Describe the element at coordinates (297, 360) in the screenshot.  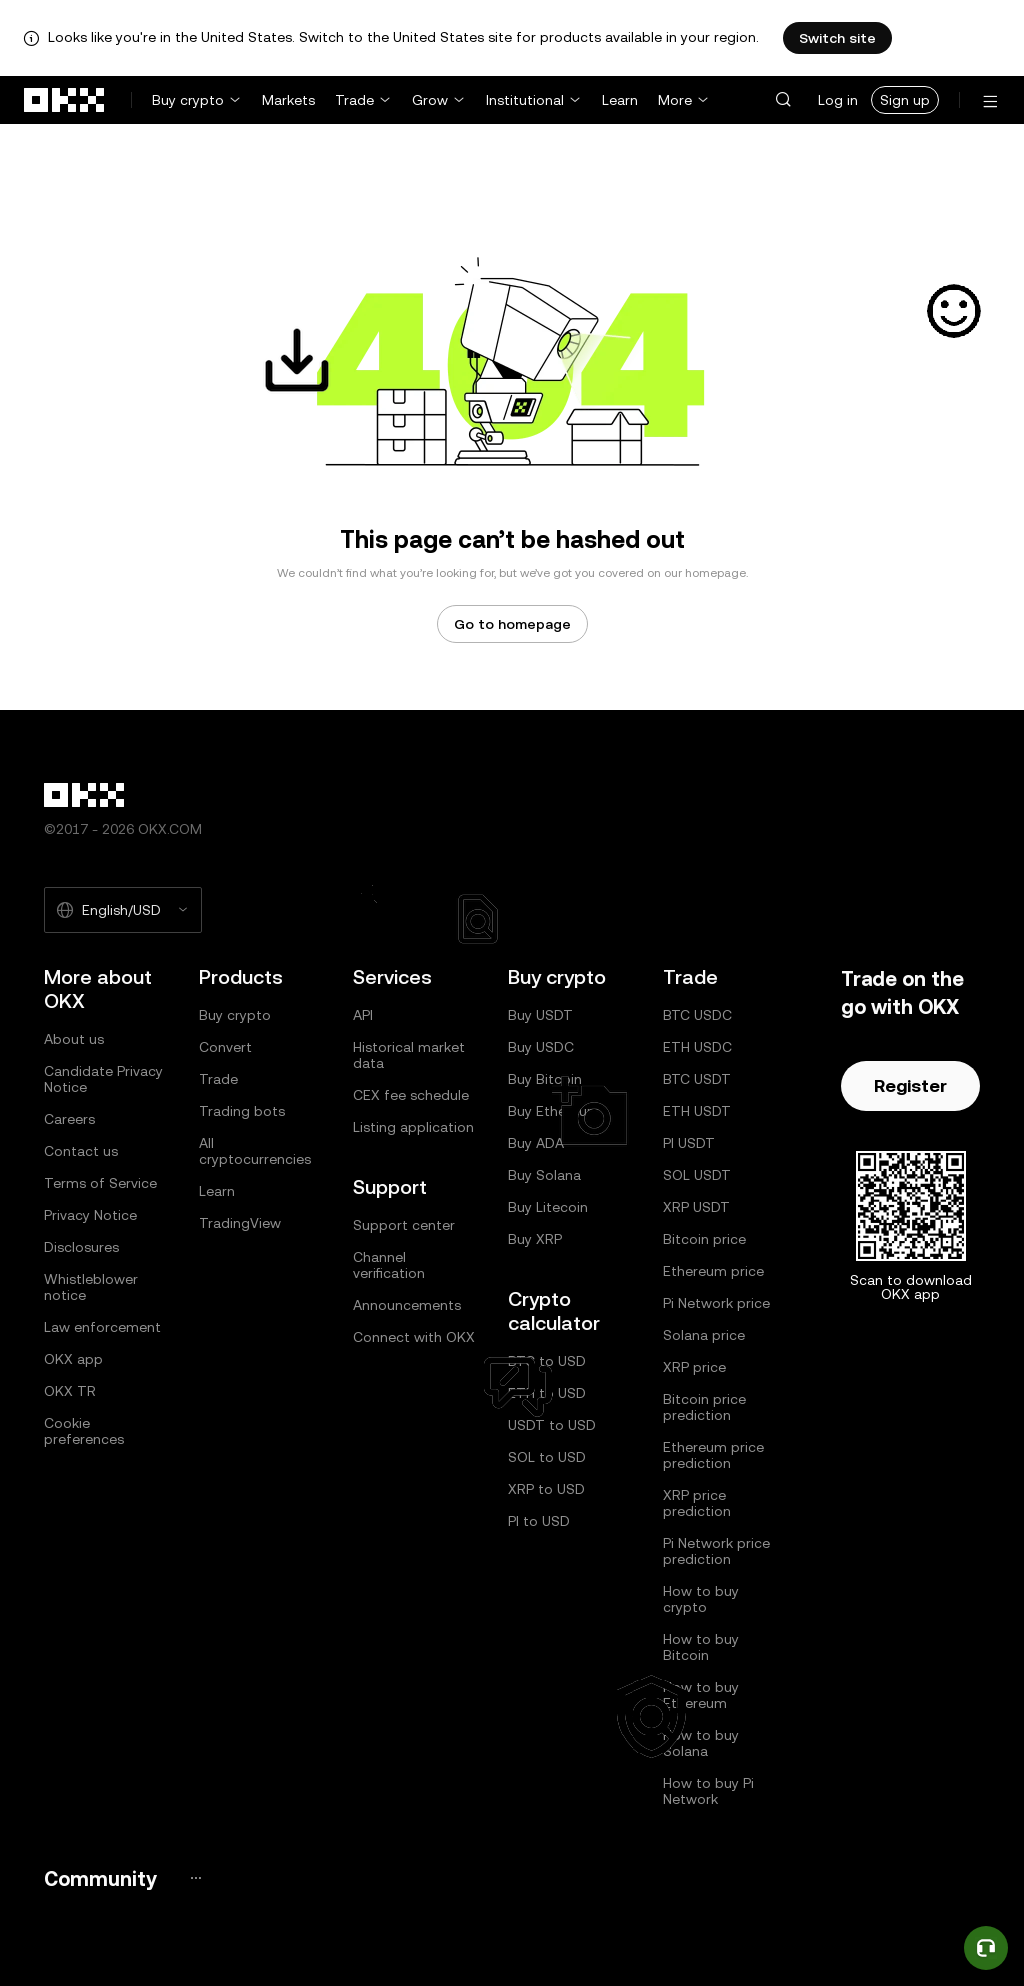
I see `download file to device` at that location.